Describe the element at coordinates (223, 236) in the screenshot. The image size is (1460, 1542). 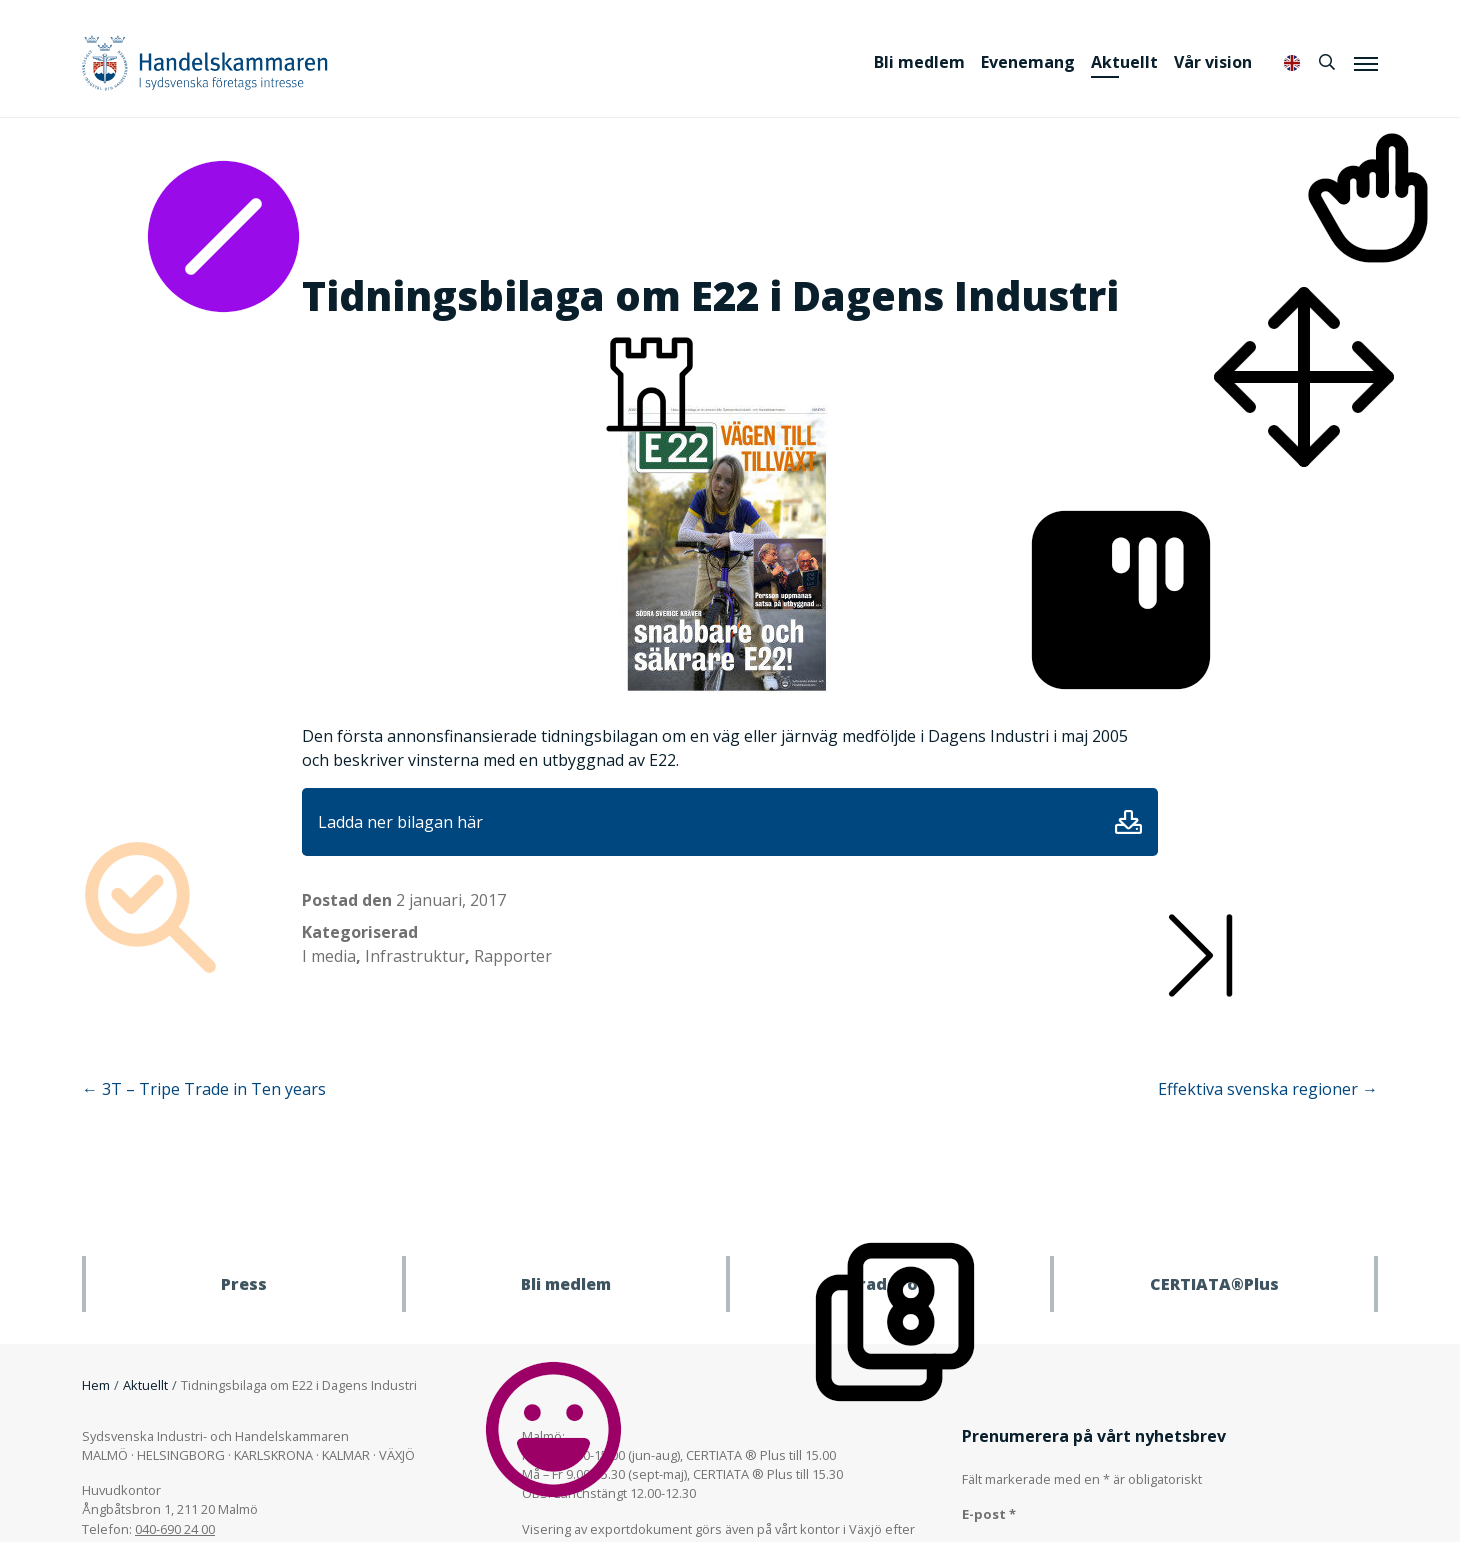
I see `skip or bypass a step in a workflow` at that location.